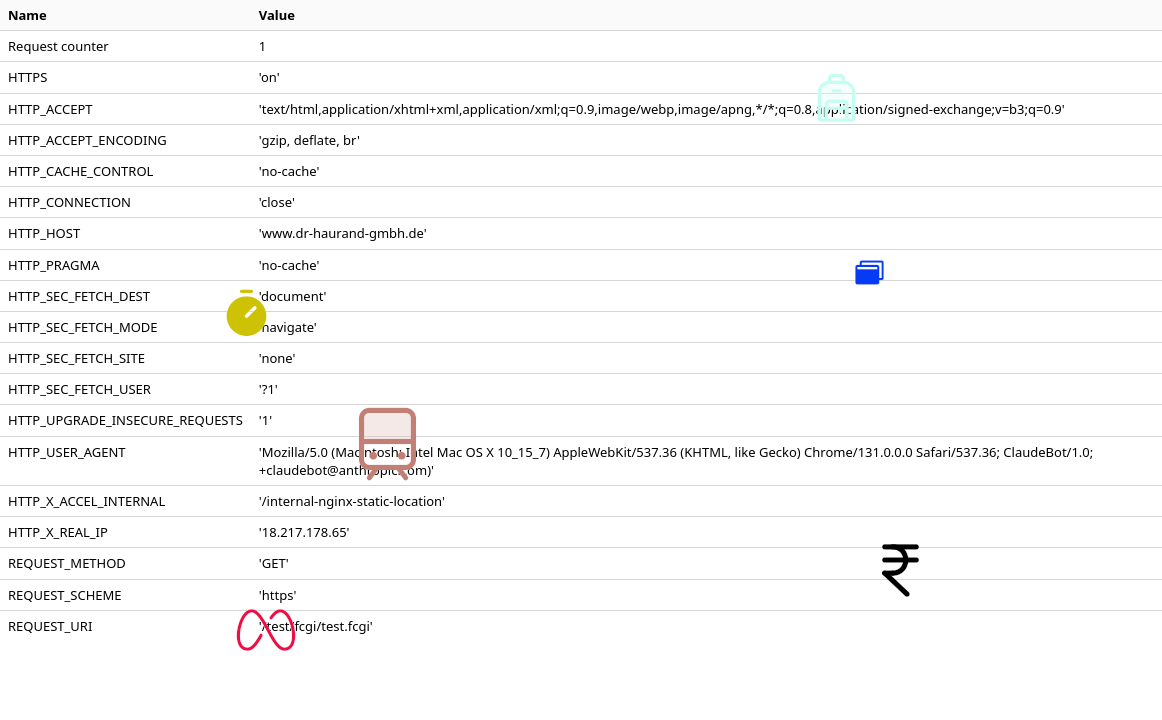 The image size is (1162, 720). I want to click on access your saved items or inventory, so click(836, 99).